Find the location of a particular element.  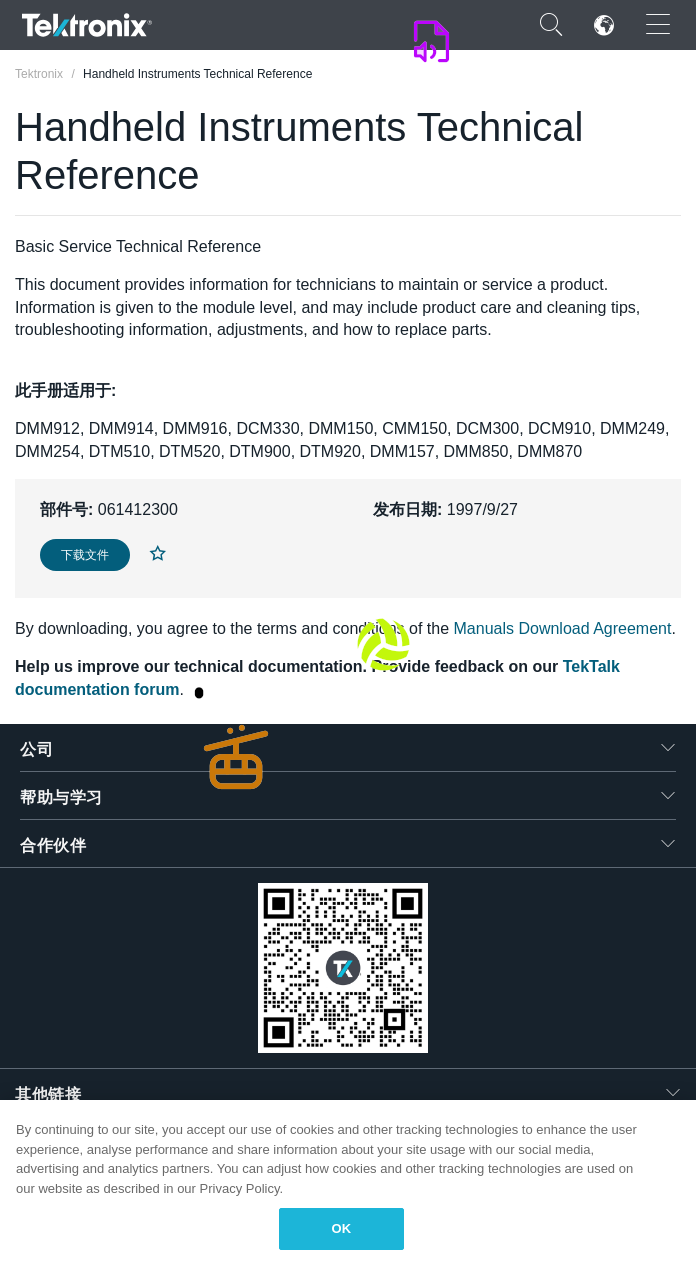

volleyball sports category or activity is located at coordinates (383, 644).